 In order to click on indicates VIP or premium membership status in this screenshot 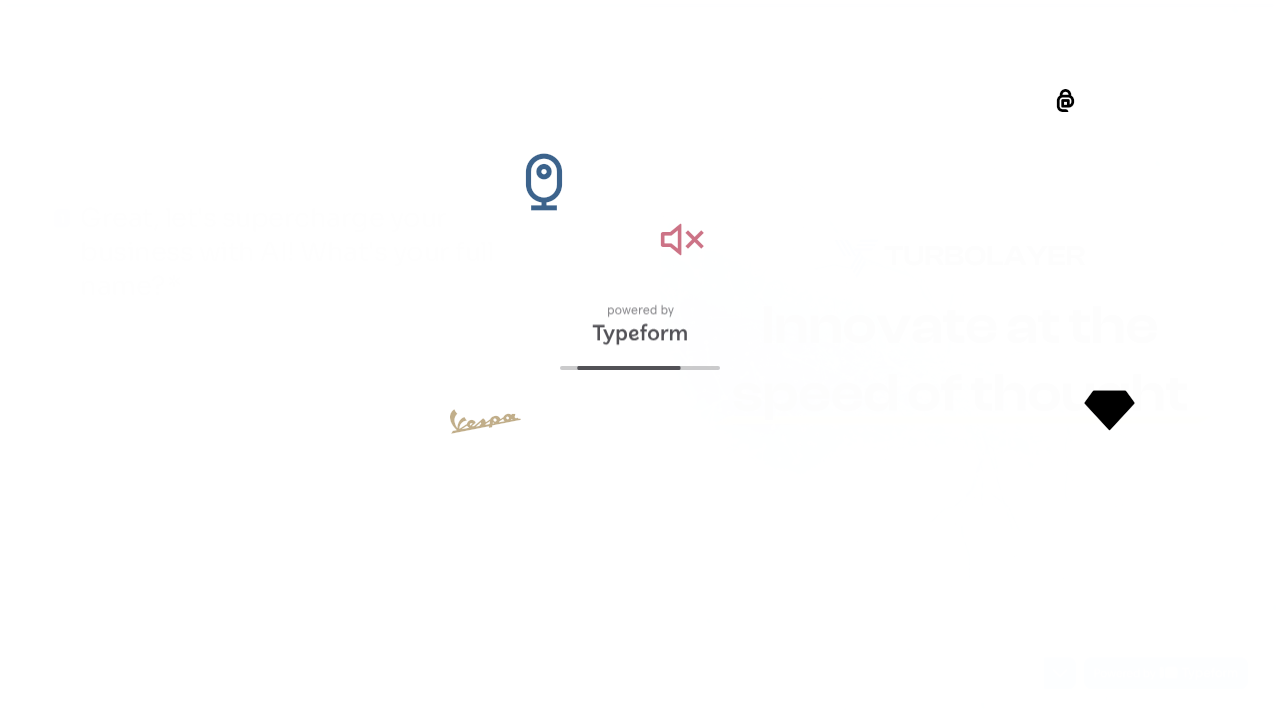, I will do `click(1109, 409)`.